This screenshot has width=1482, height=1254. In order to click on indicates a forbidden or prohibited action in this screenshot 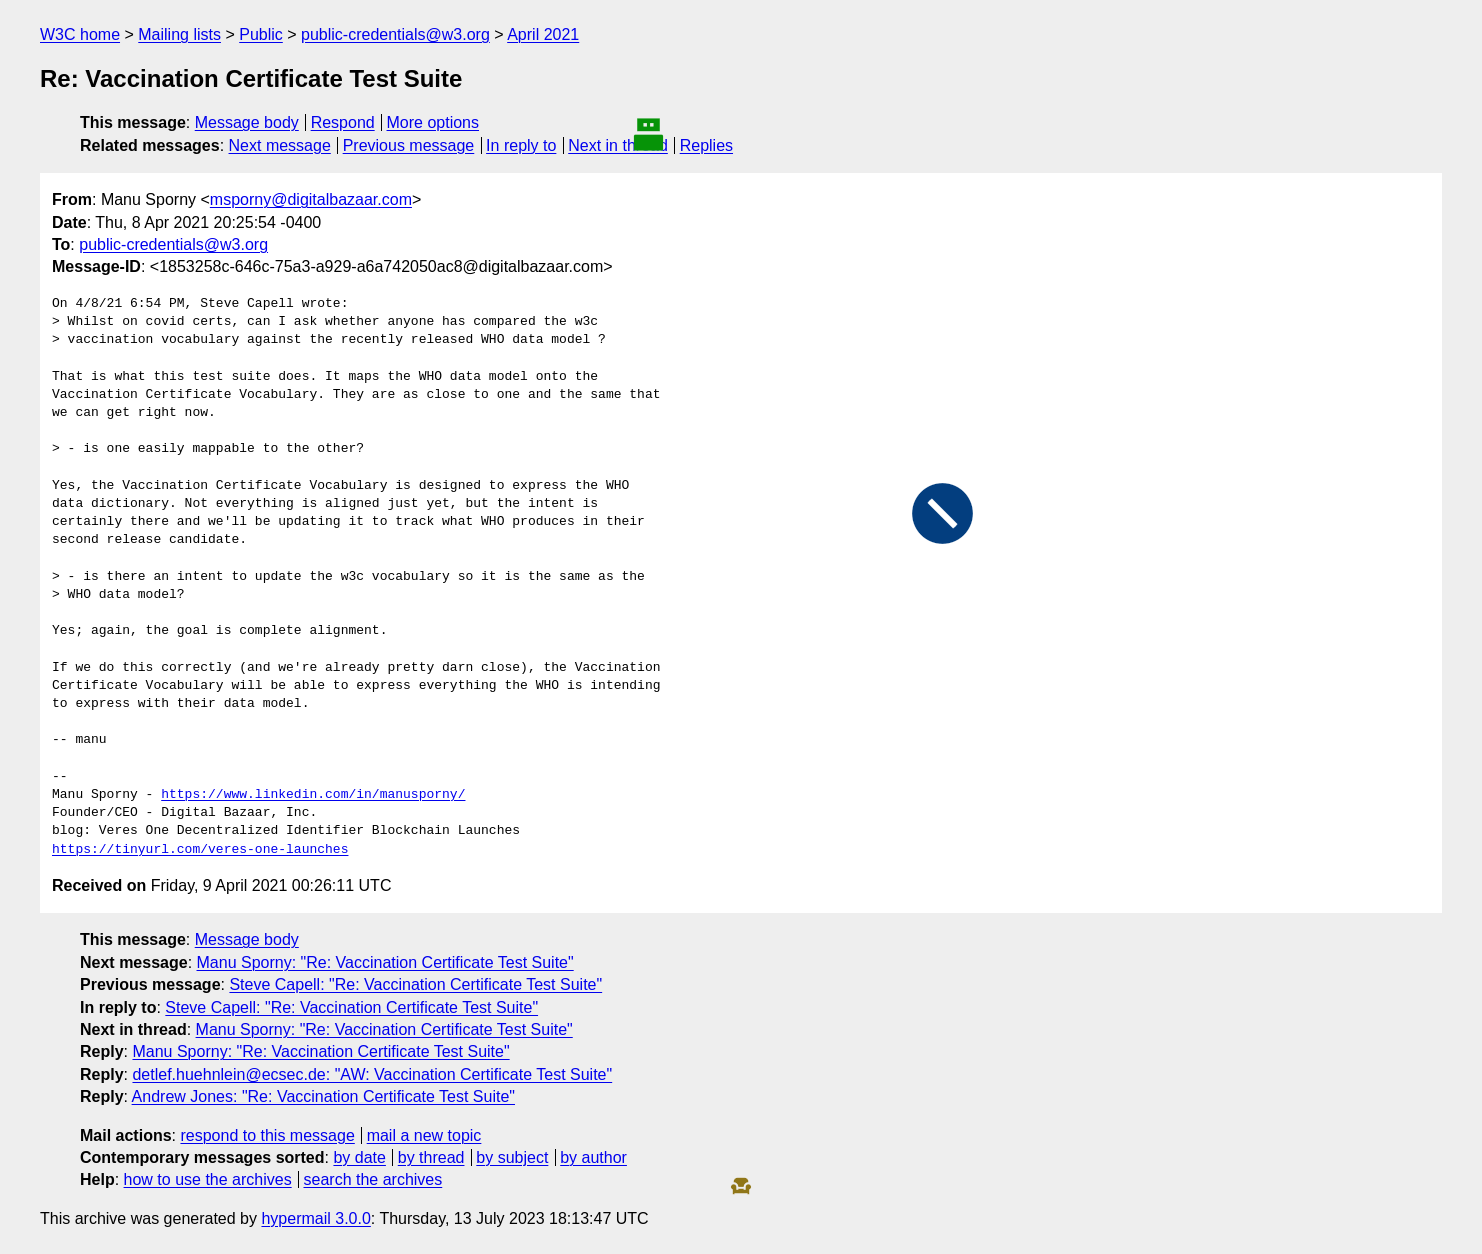, I will do `click(942, 513)`.